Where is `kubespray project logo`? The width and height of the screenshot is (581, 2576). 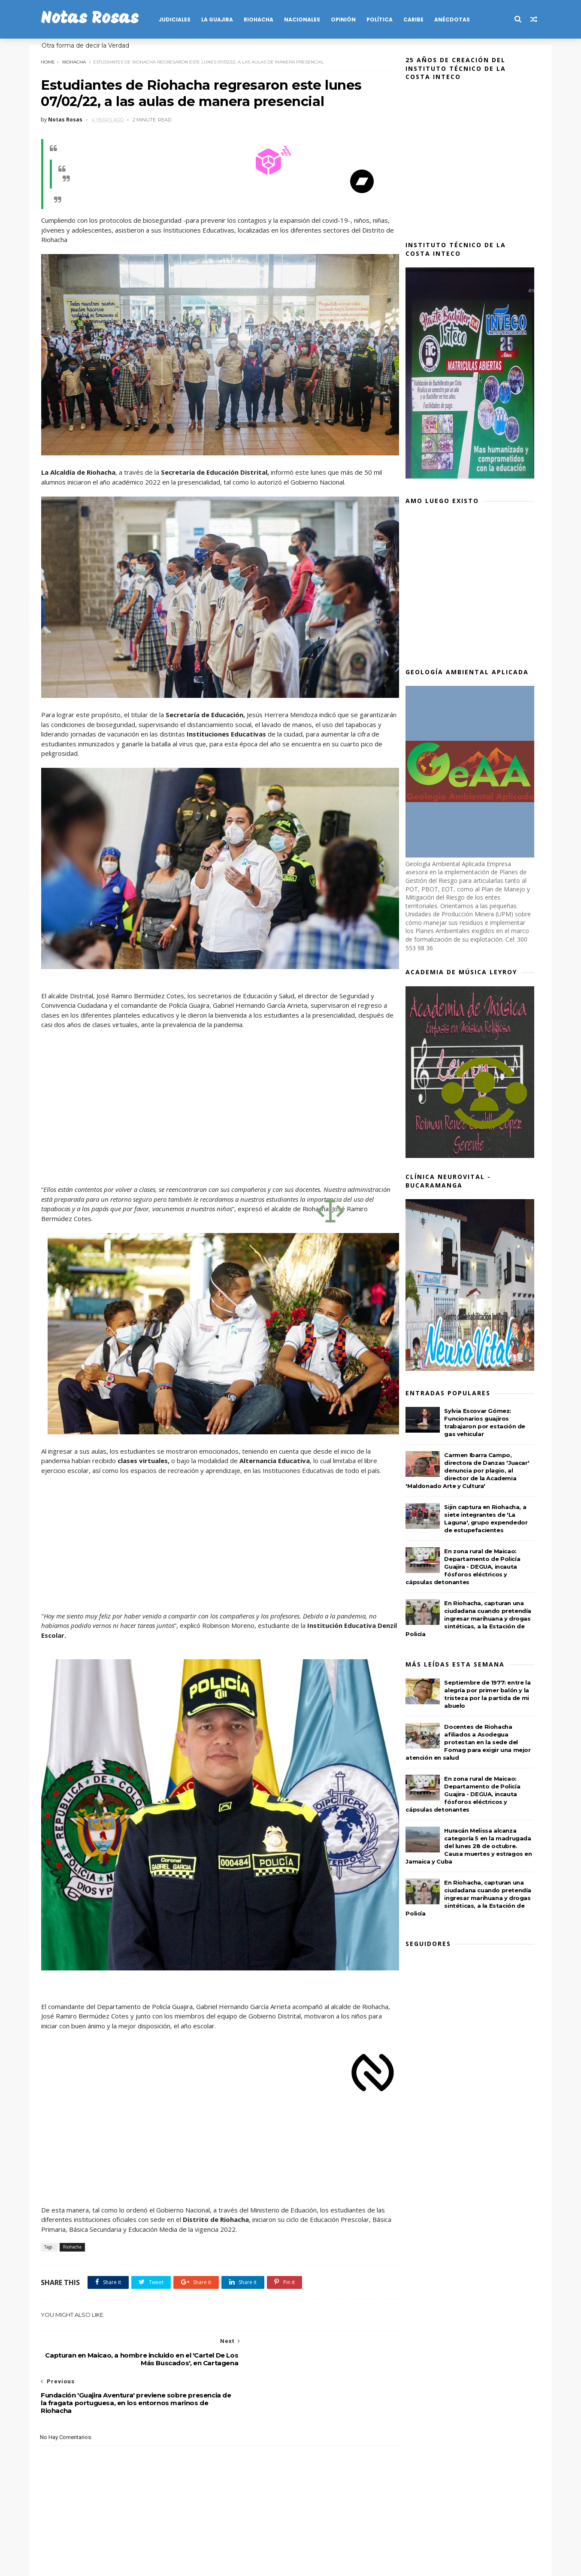
kubespray project logo is located at coordinates (273, 160).